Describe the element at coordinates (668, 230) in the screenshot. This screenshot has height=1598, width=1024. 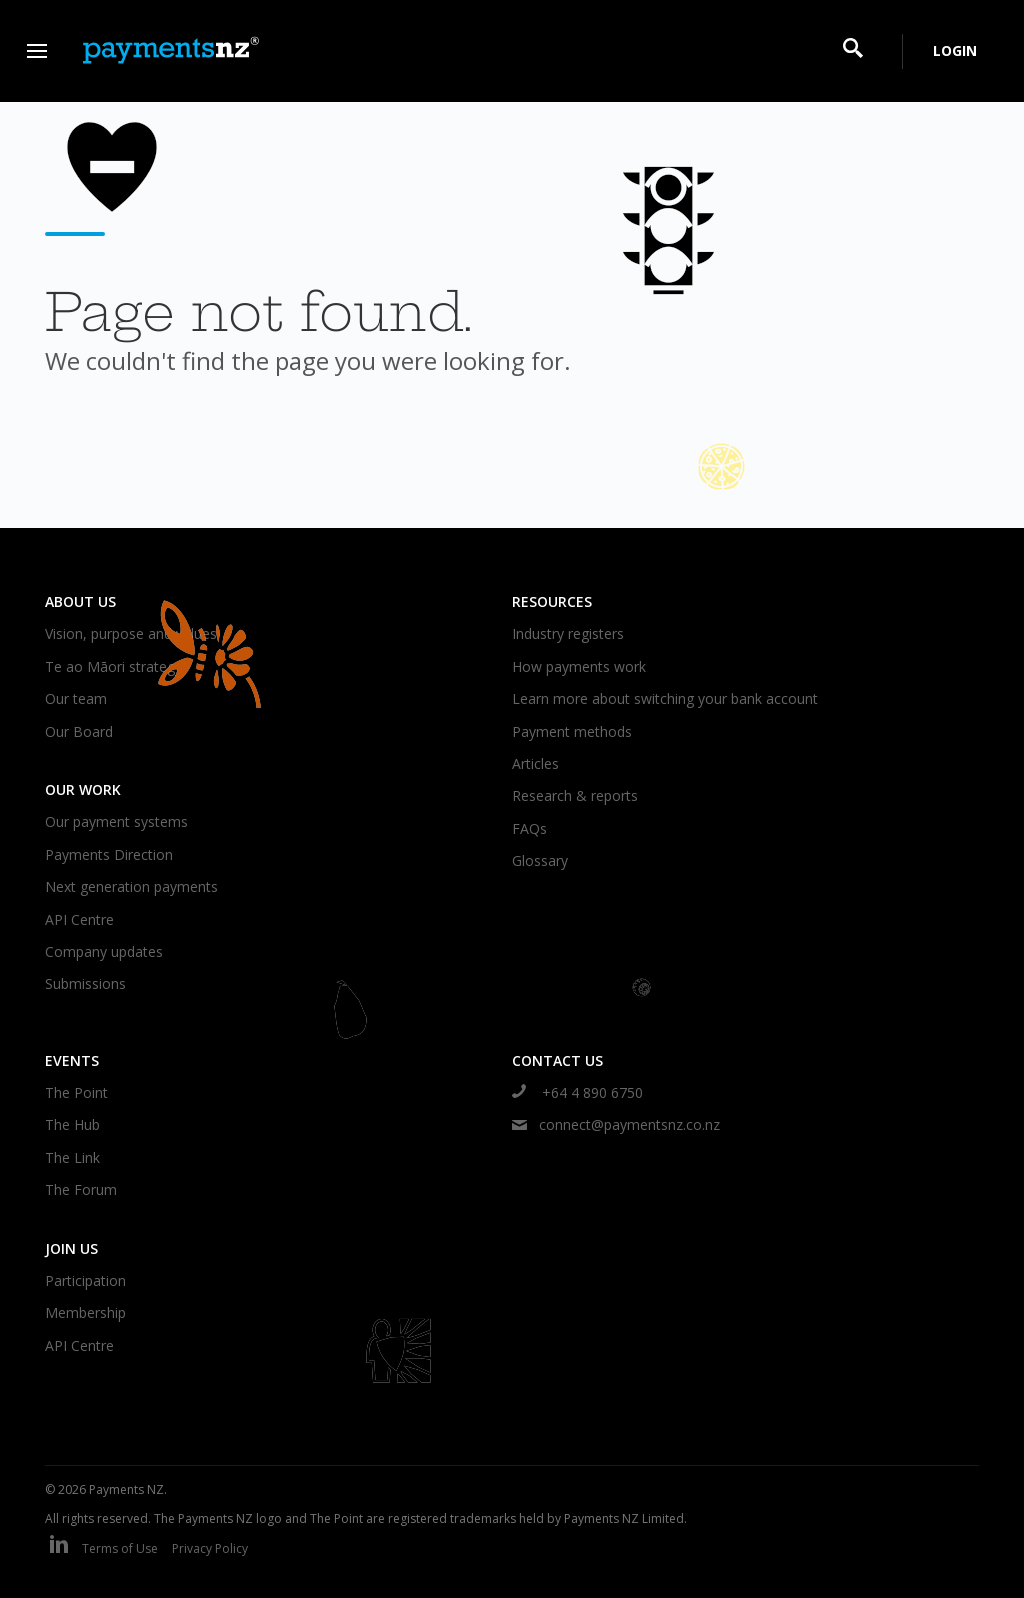
I see `indicates a stopped or halted state` at that location.